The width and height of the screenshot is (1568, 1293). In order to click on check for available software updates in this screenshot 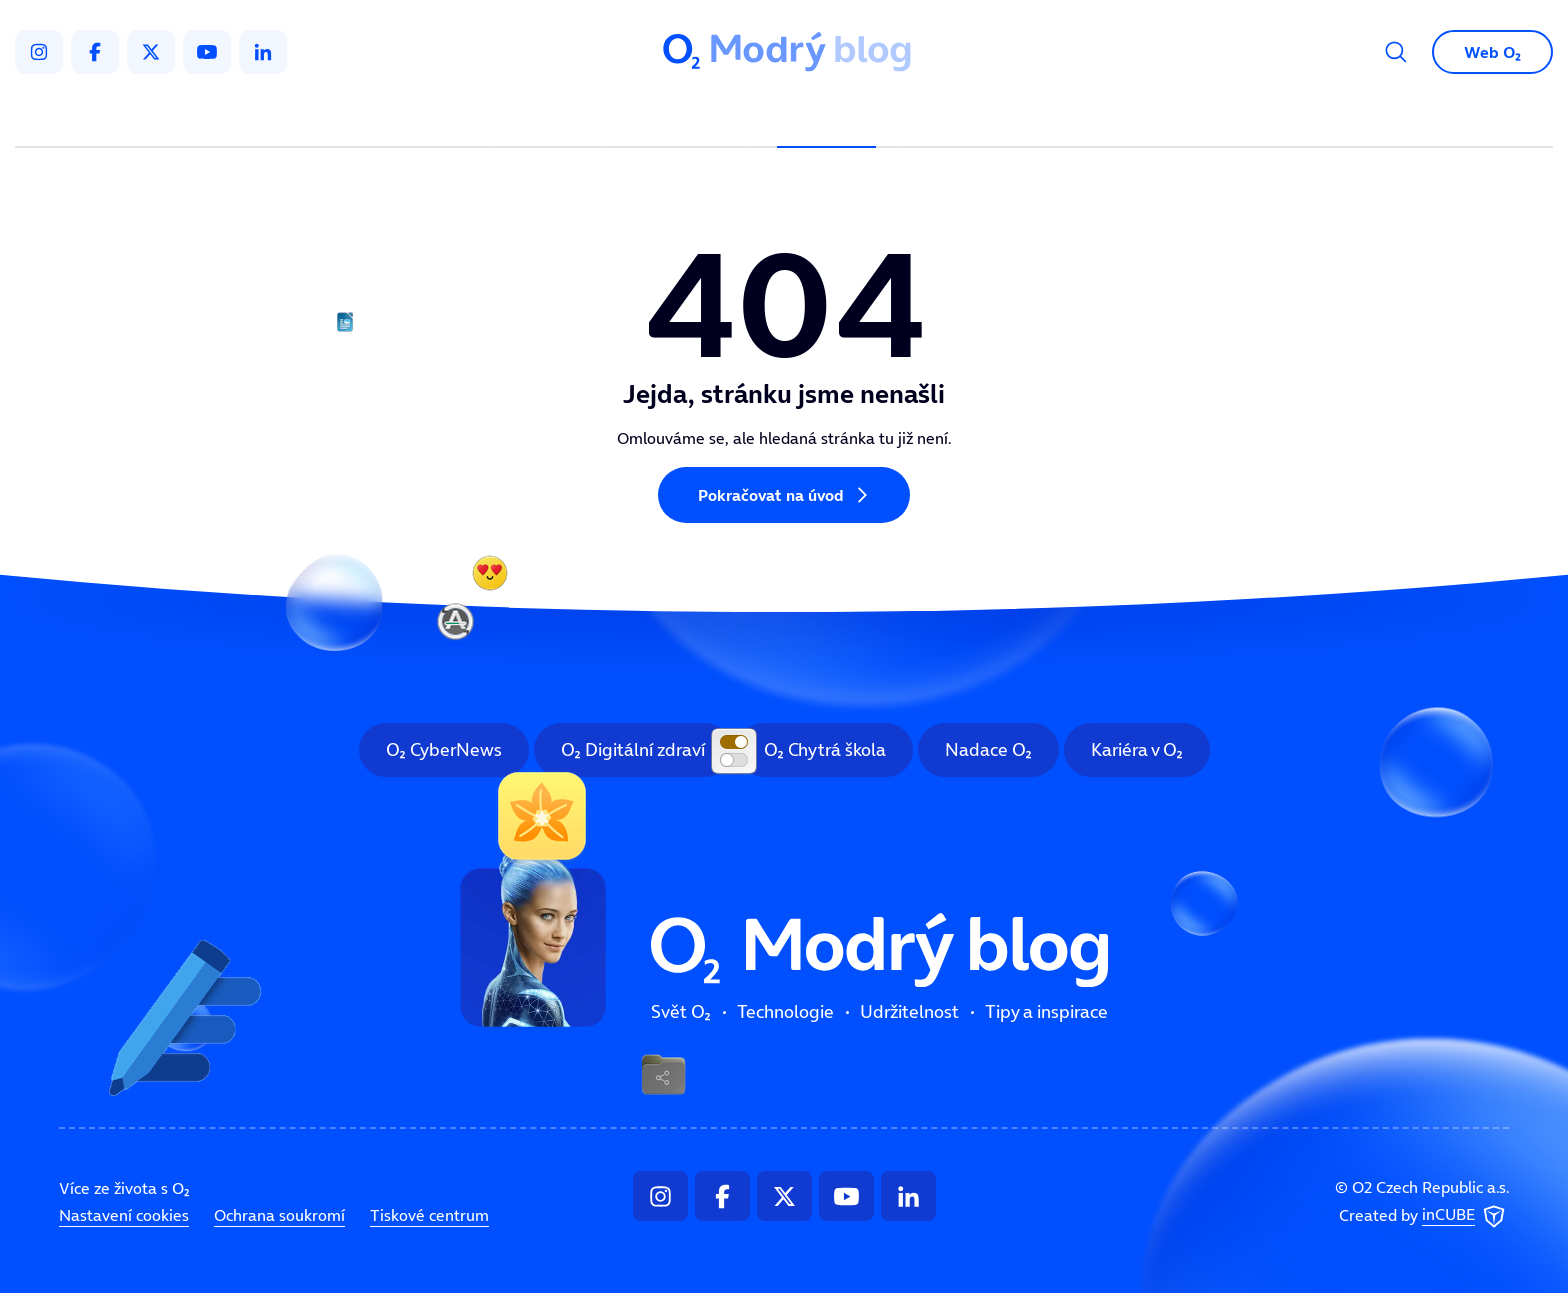, I will do `click(455, 621)`.